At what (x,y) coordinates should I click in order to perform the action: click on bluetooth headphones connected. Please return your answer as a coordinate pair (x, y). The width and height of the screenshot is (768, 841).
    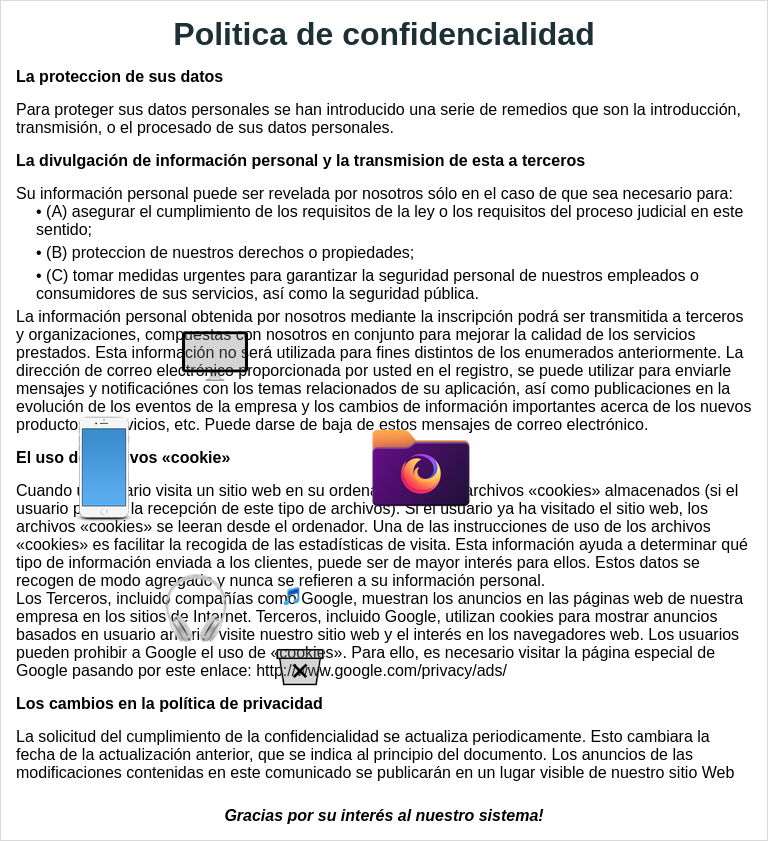
    Looking at the image, I should click on (196, 608).